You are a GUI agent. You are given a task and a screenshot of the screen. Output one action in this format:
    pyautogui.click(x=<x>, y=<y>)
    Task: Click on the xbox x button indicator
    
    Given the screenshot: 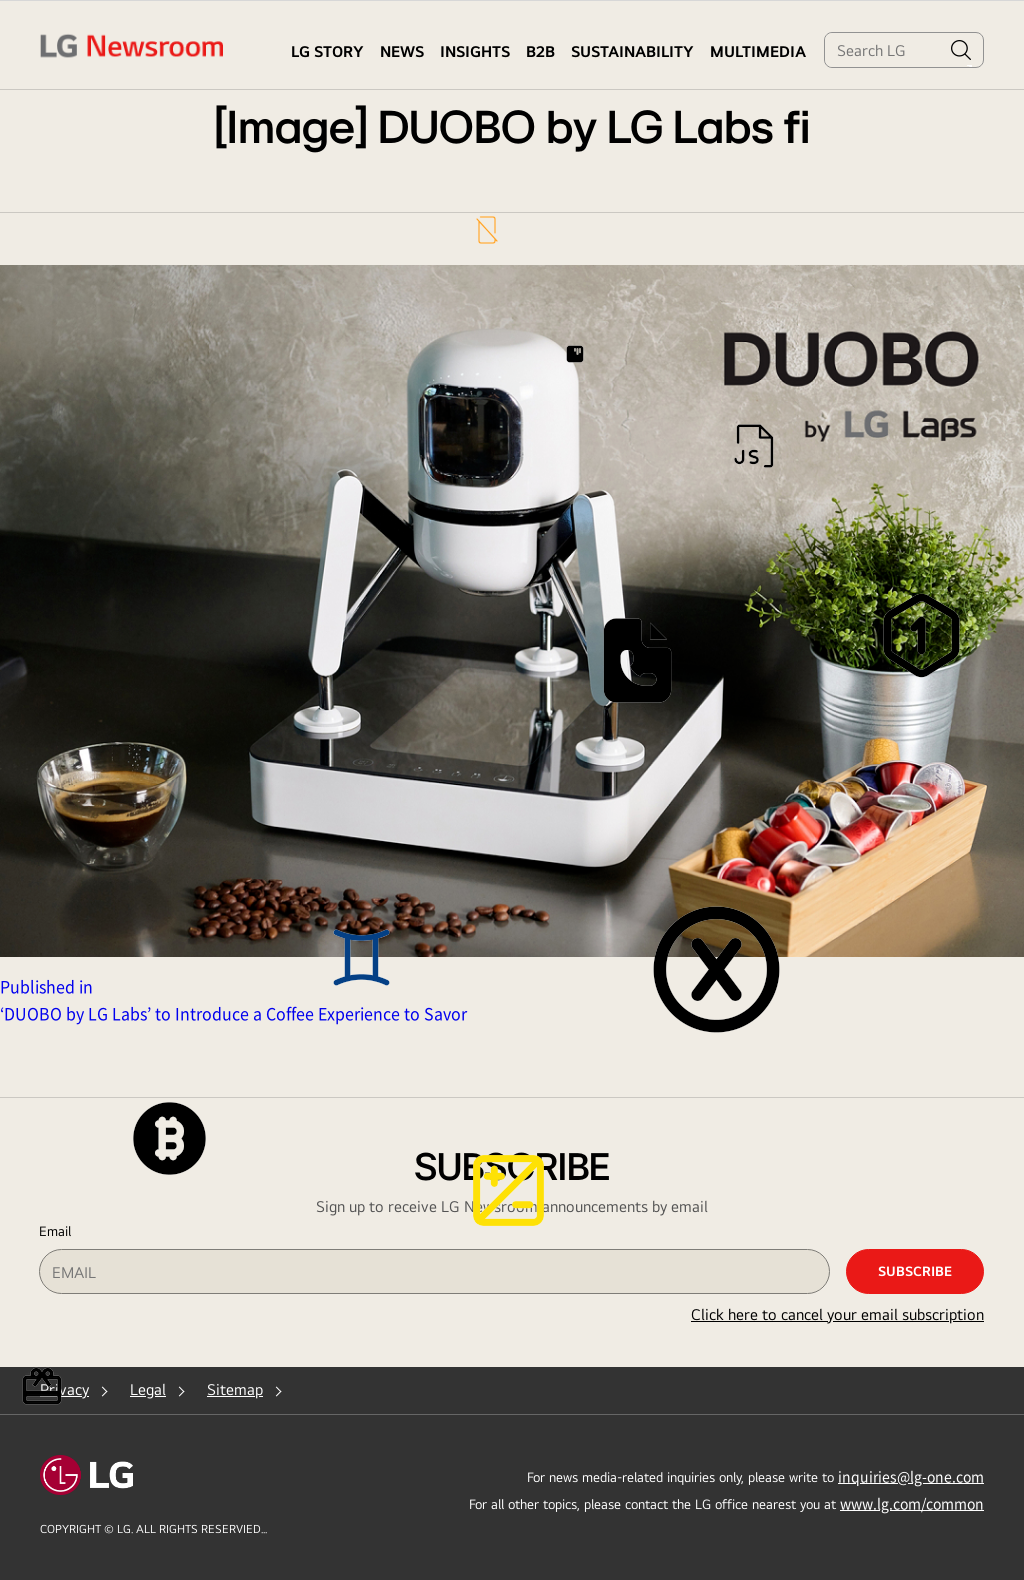 What is the action you would take?
    pyautogui.click(x=716, y=969)
    